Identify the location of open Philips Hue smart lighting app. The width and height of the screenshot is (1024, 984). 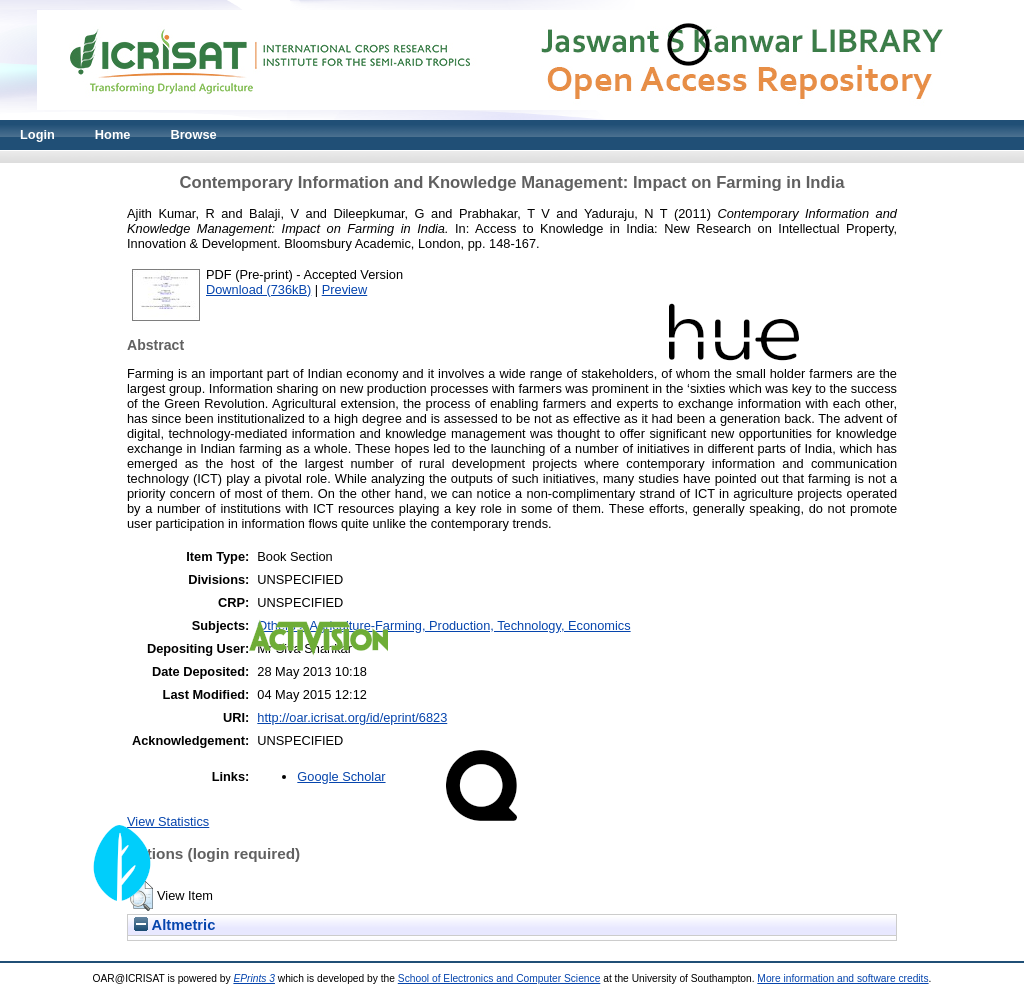
(734, 332).